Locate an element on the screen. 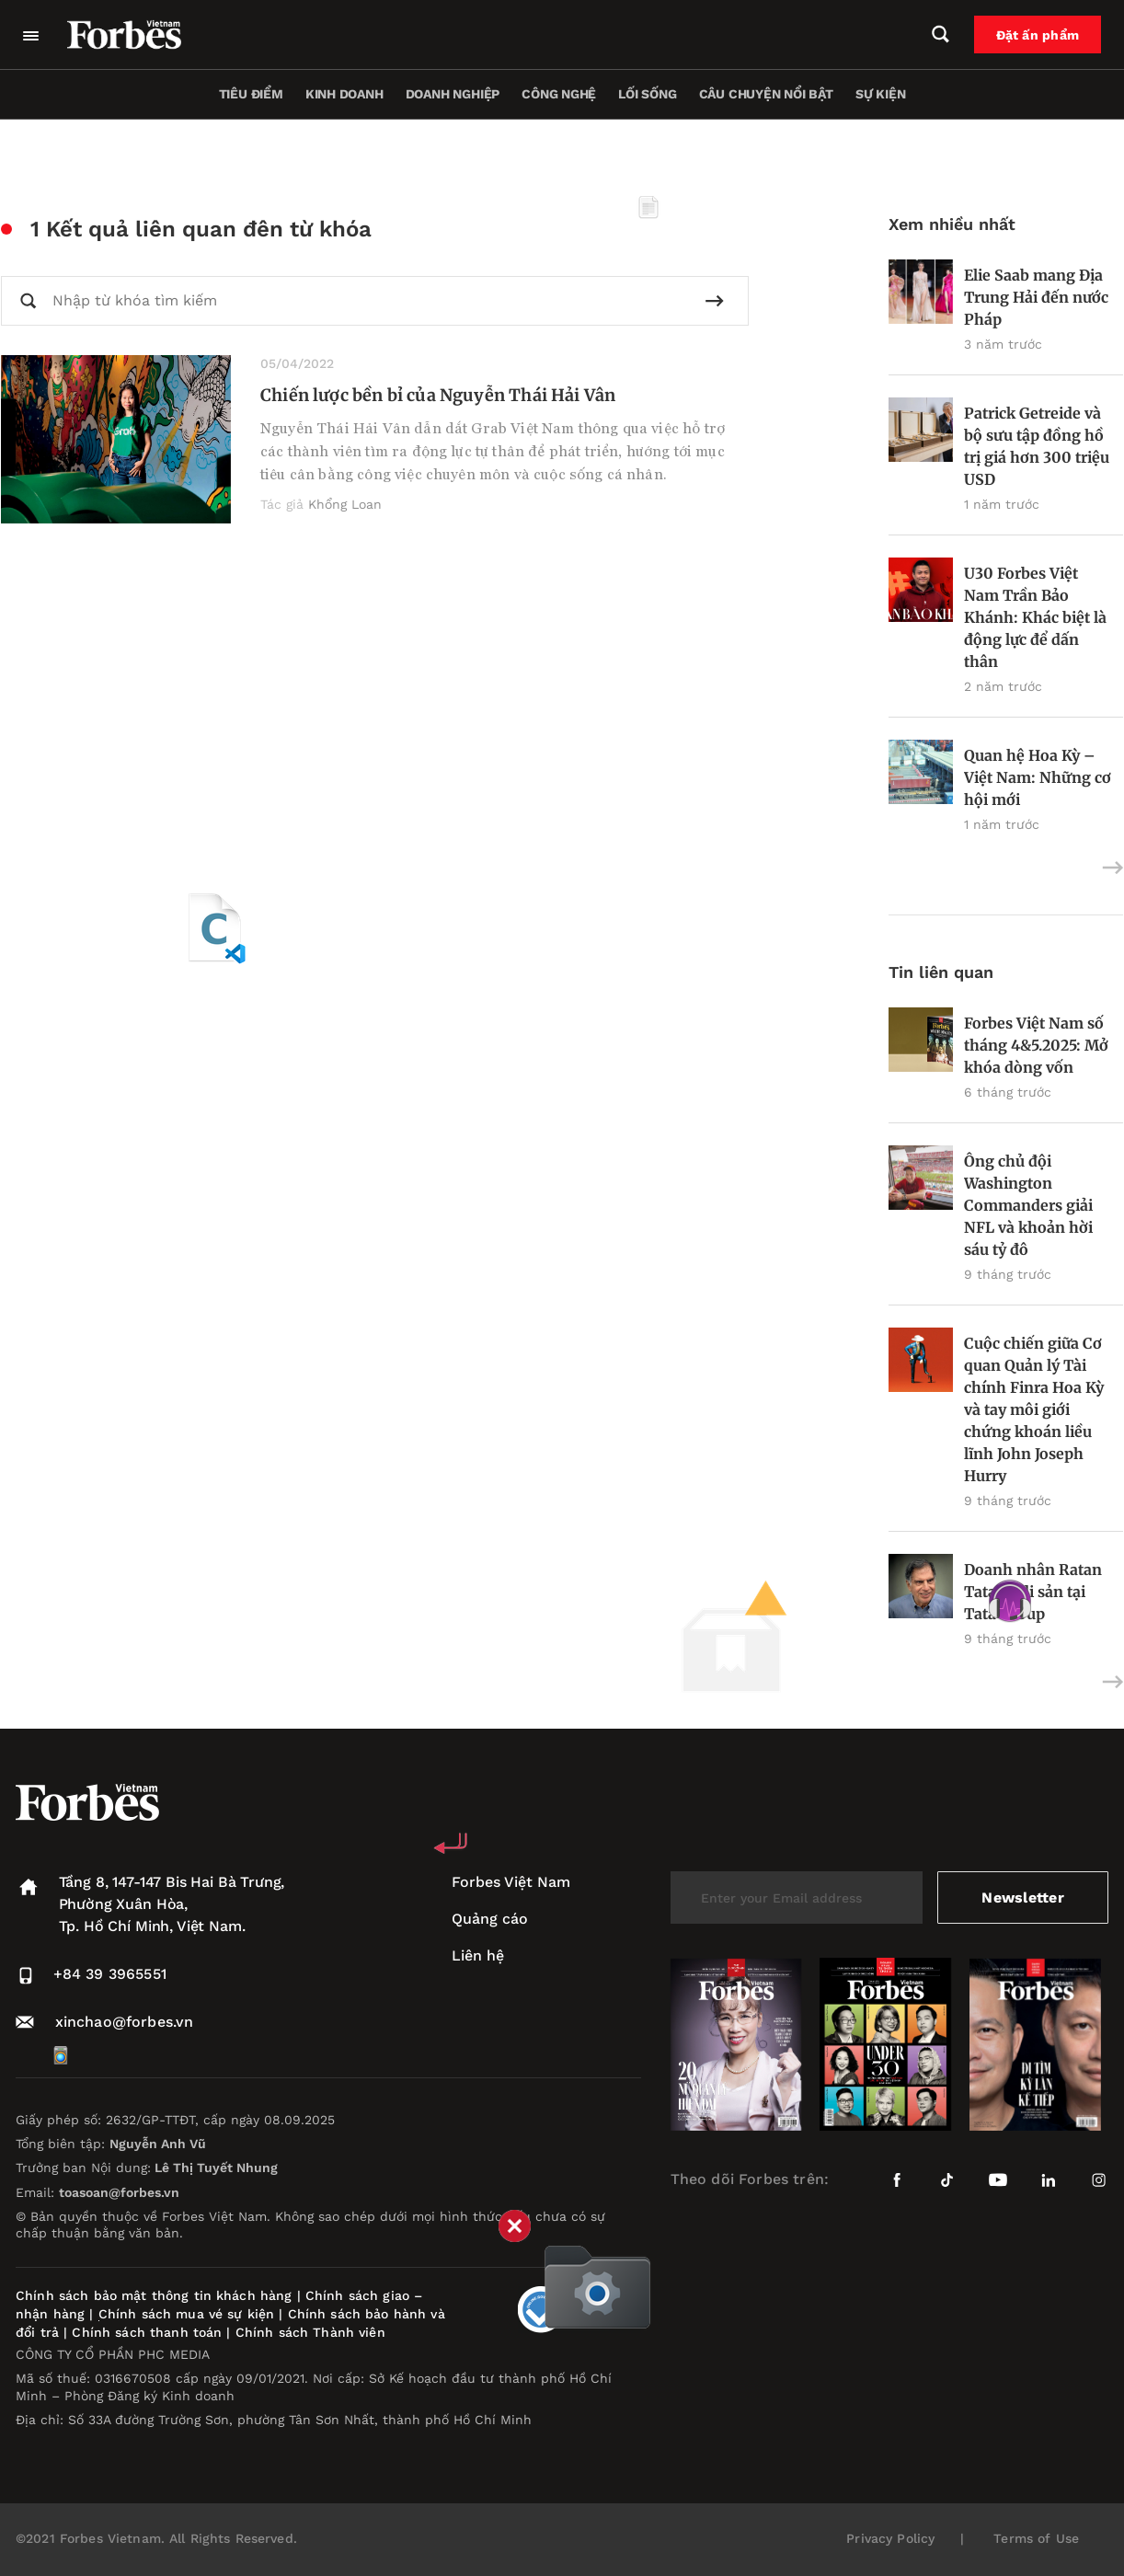 Image resolution: width=1124 pixels, height=2576 pixels. indicates a non-RAID configured storage device is located at coordinates (61, 2055).